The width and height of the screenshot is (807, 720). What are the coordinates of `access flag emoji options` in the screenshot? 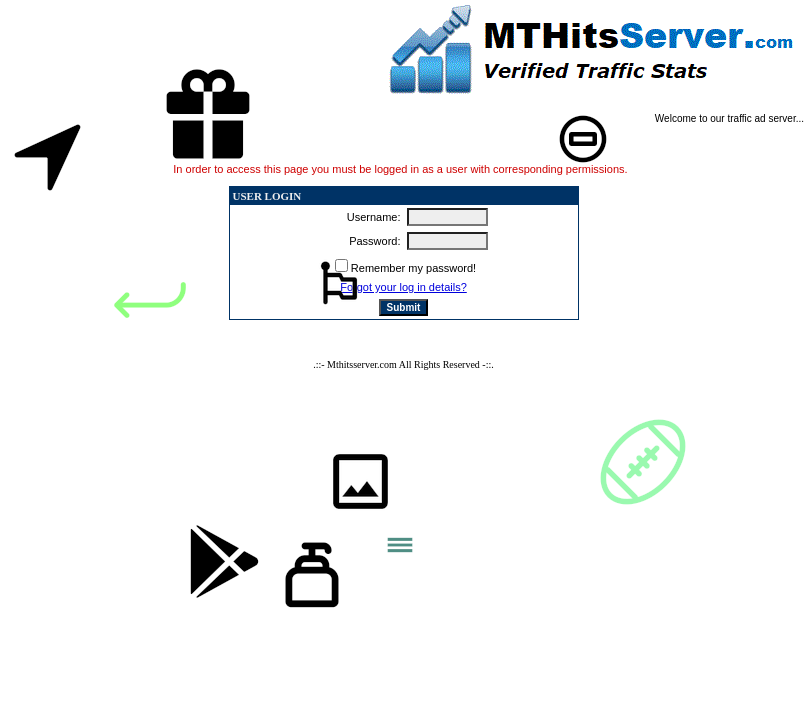 It's located at (339, 284).